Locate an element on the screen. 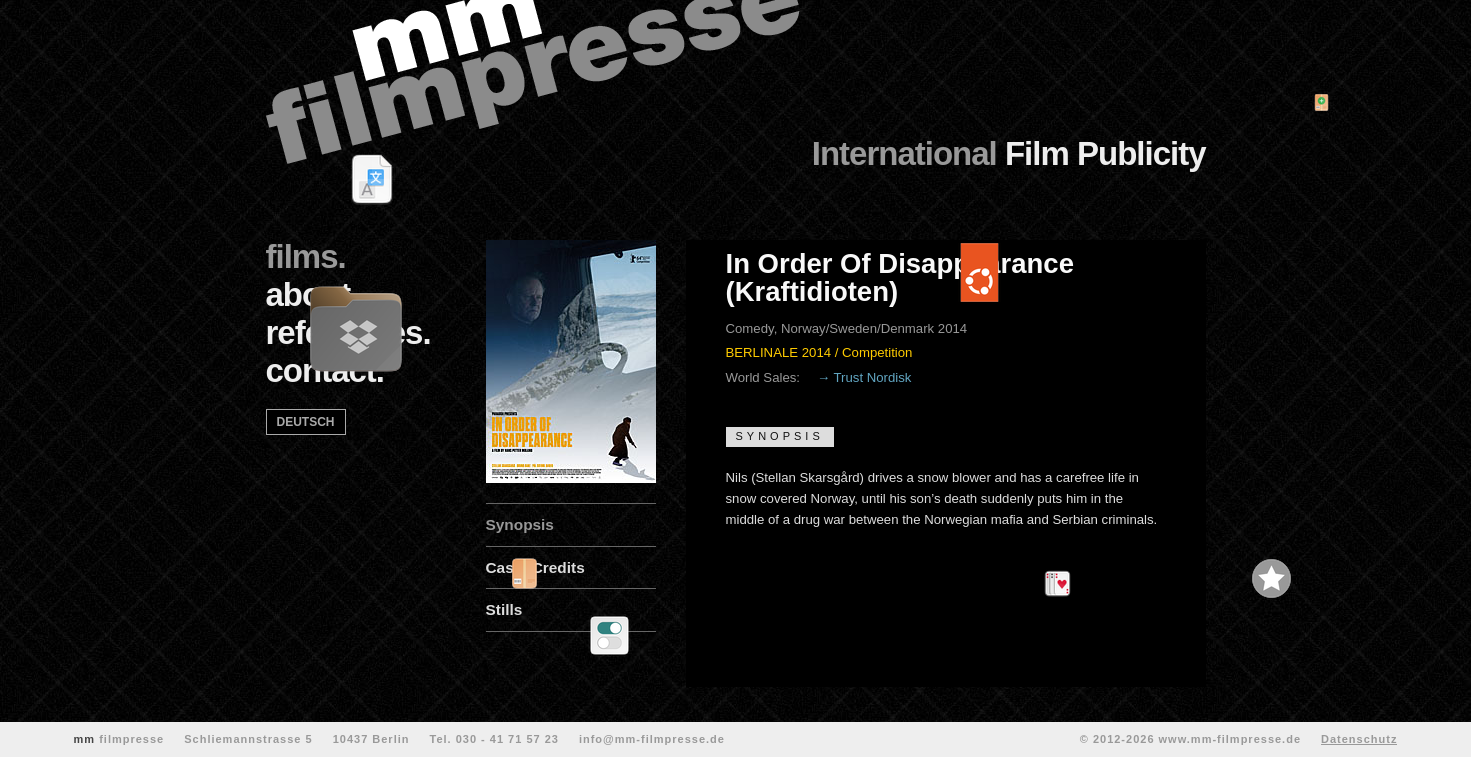  add a new package to install queue is located at coordinates (1321, 102).